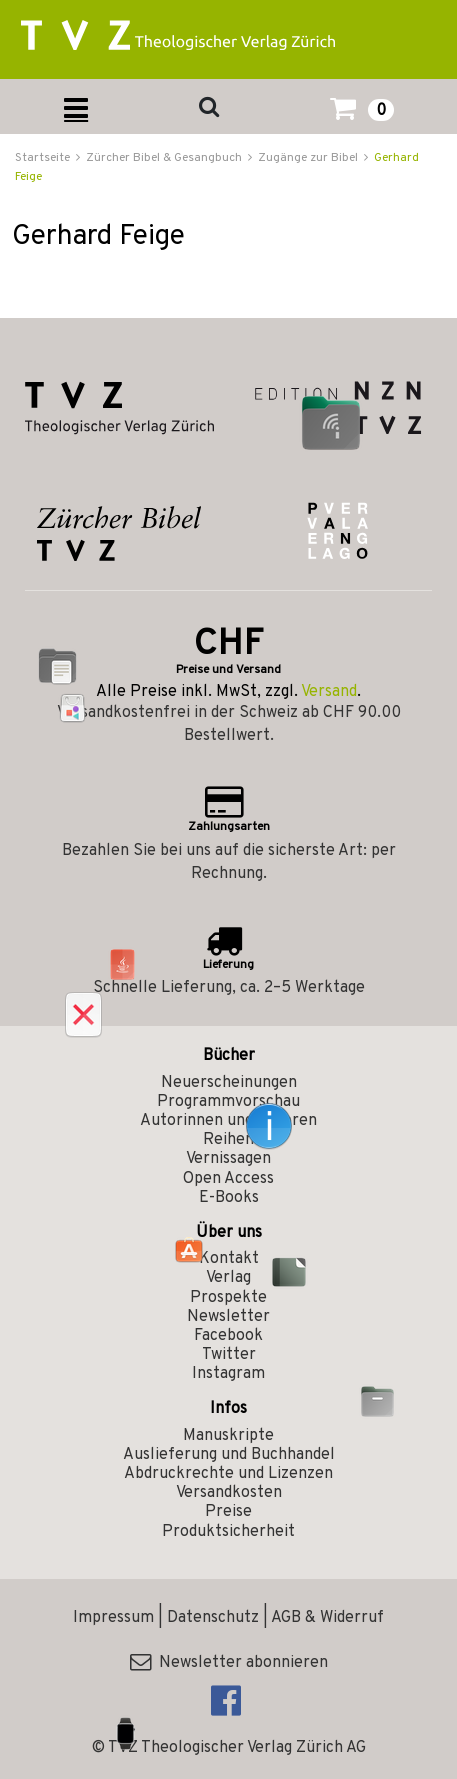 The image size is (457, 1779). Describe the element at coordinates (125, 1733) in the screenshot. I see `manage your paired Apple Watch` at that location.